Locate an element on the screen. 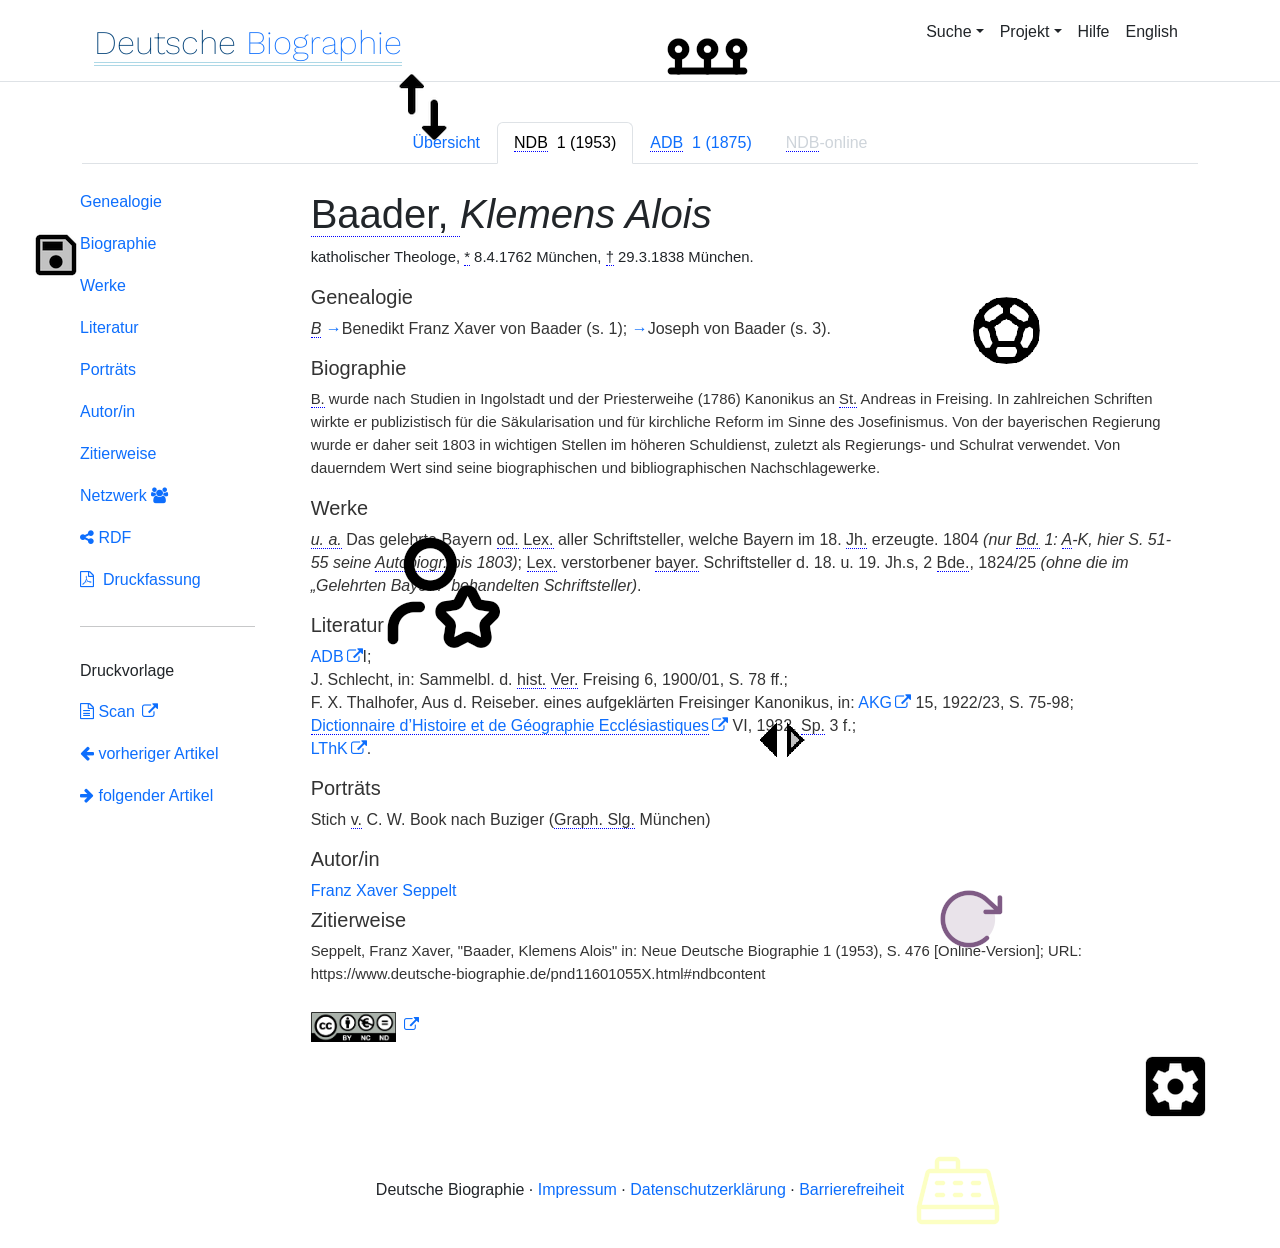 The image size is (1280, 1248). refresh or reload content is located at coordinates (969, 919).